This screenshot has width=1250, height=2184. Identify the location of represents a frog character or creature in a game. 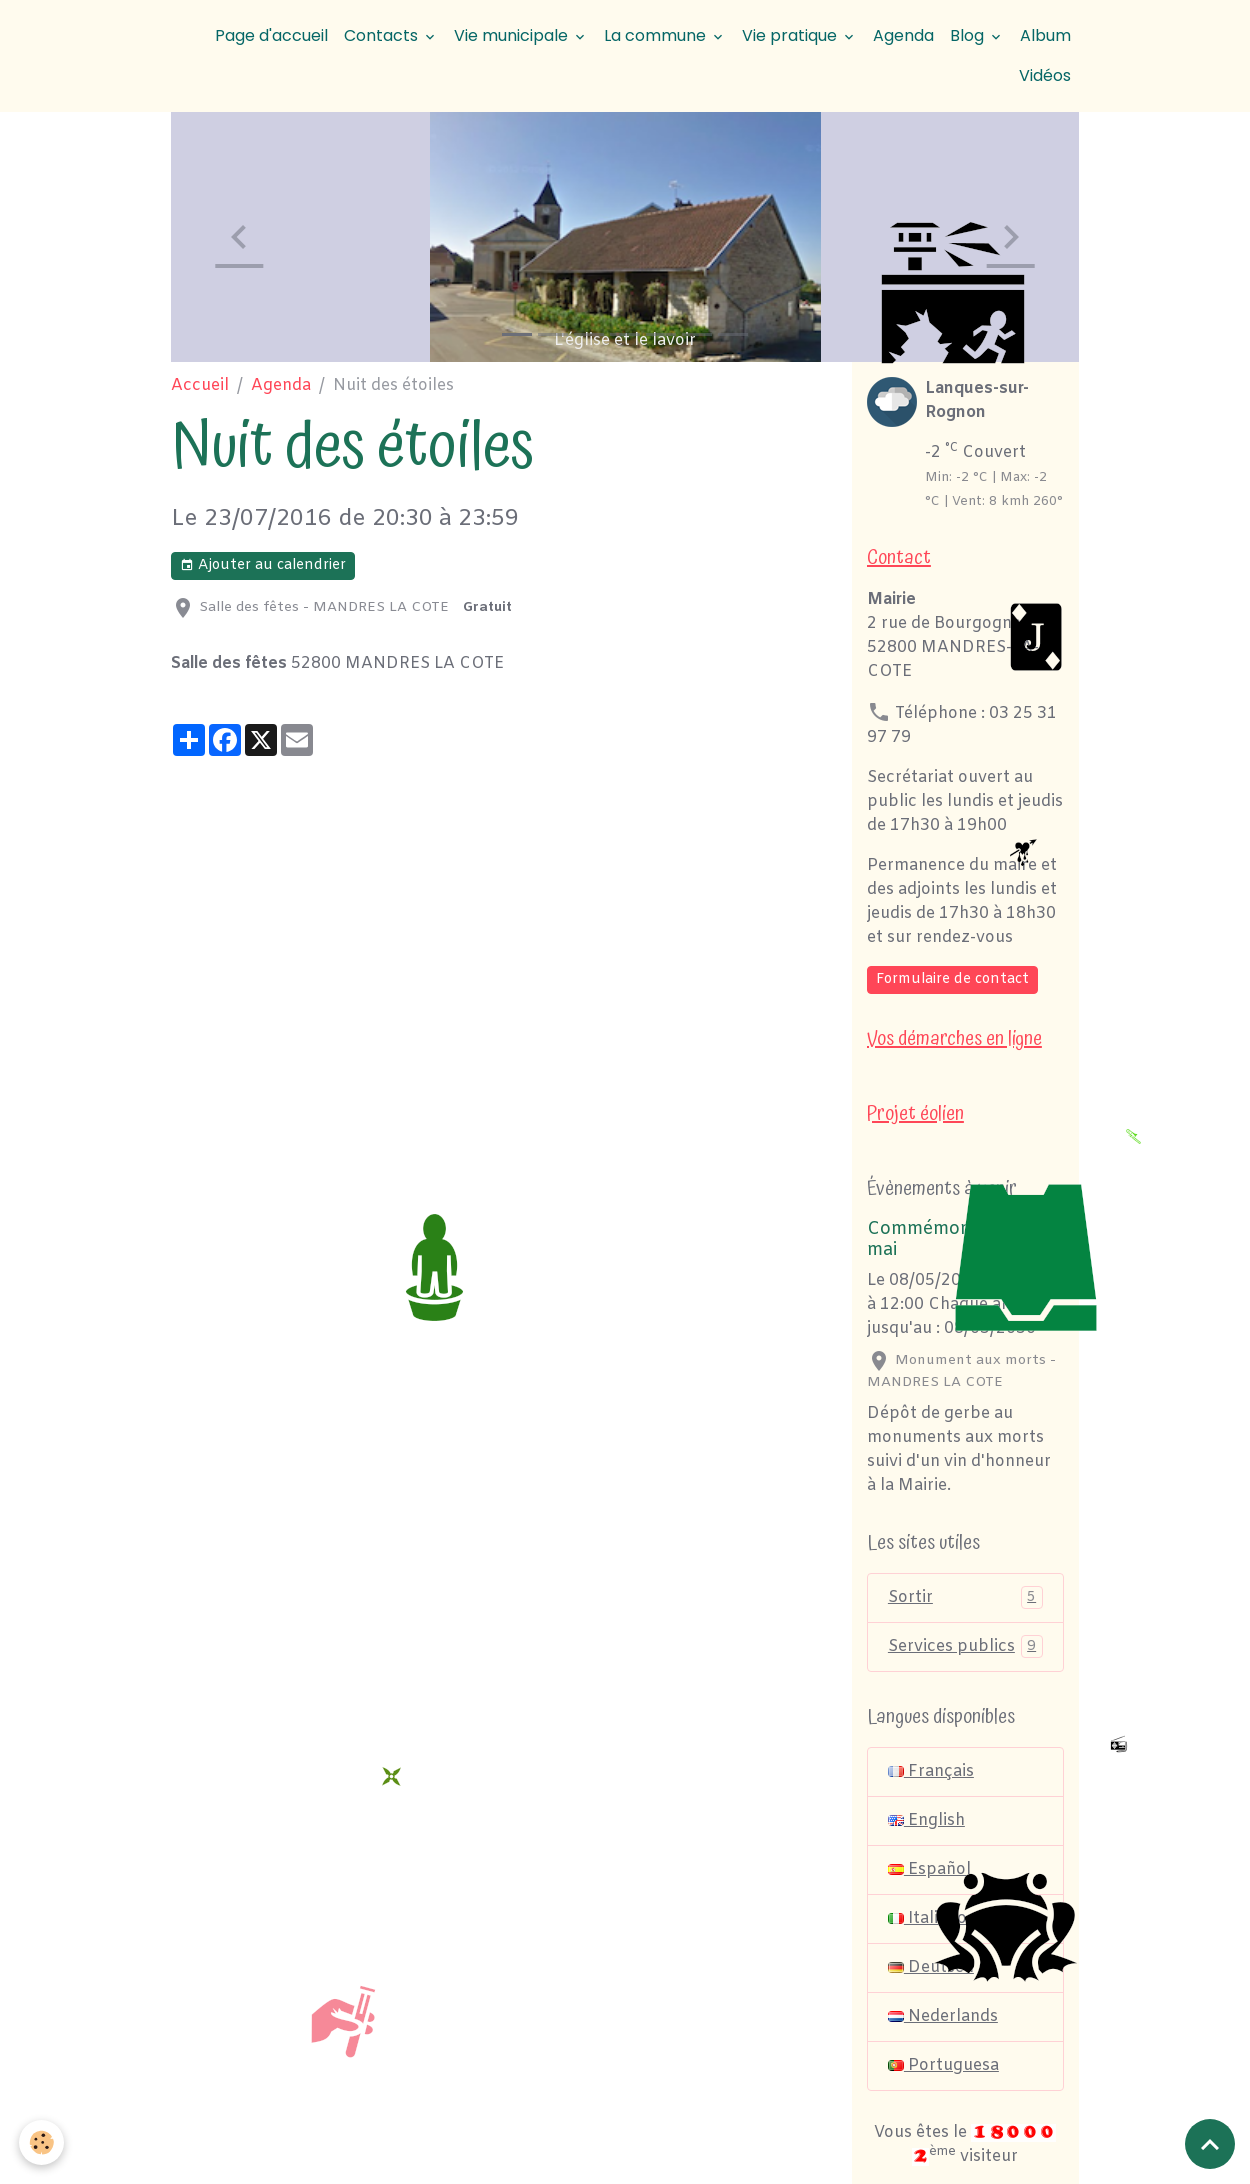
(1005, 1923).